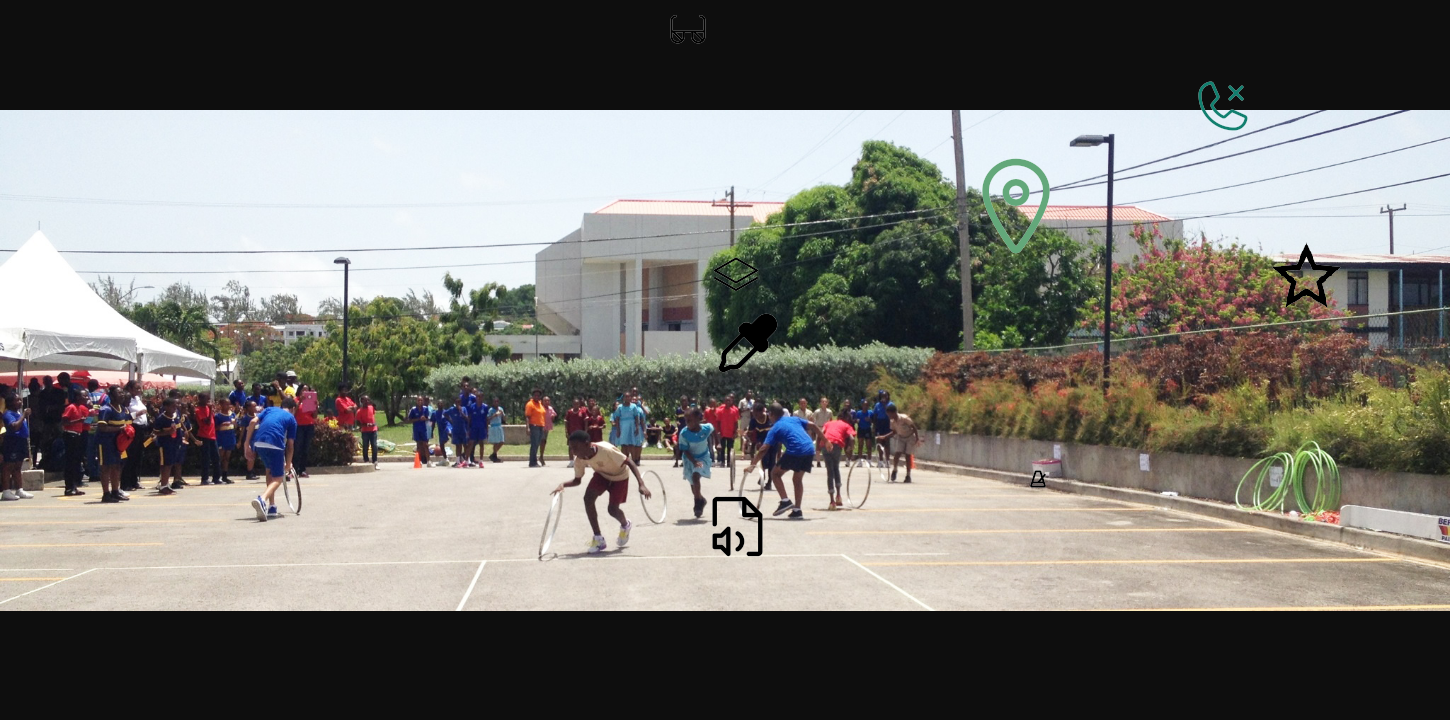  I want to click on toggle sunglasses or eyewear filter, so click(688, 30).